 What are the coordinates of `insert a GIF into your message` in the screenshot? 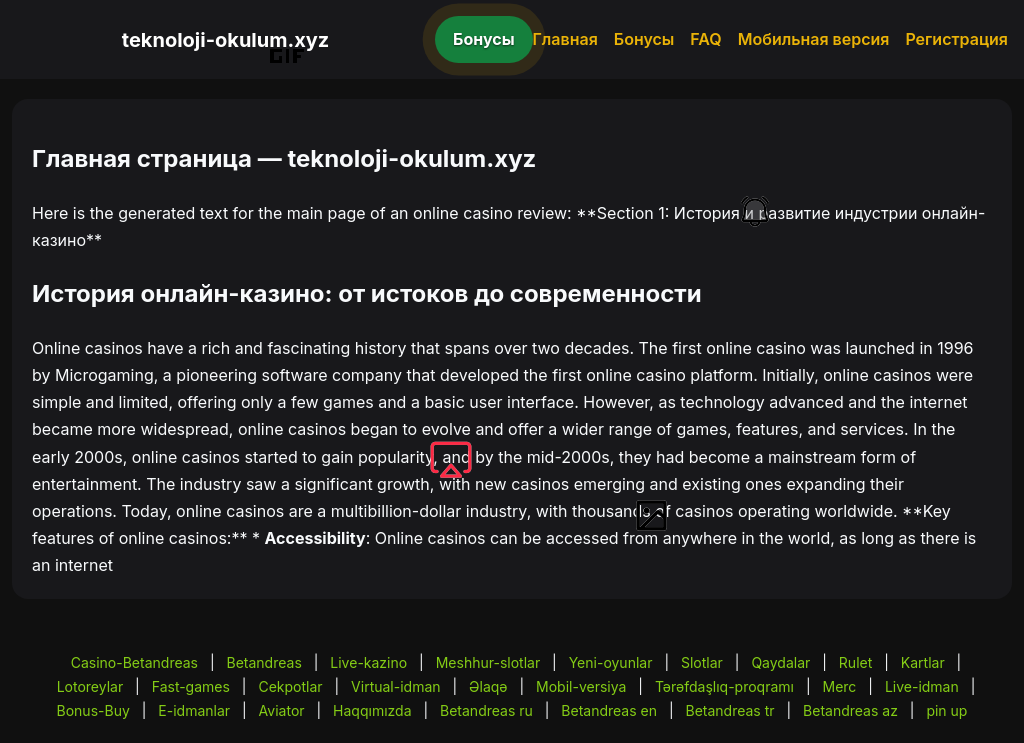 It's located at (287, 56).